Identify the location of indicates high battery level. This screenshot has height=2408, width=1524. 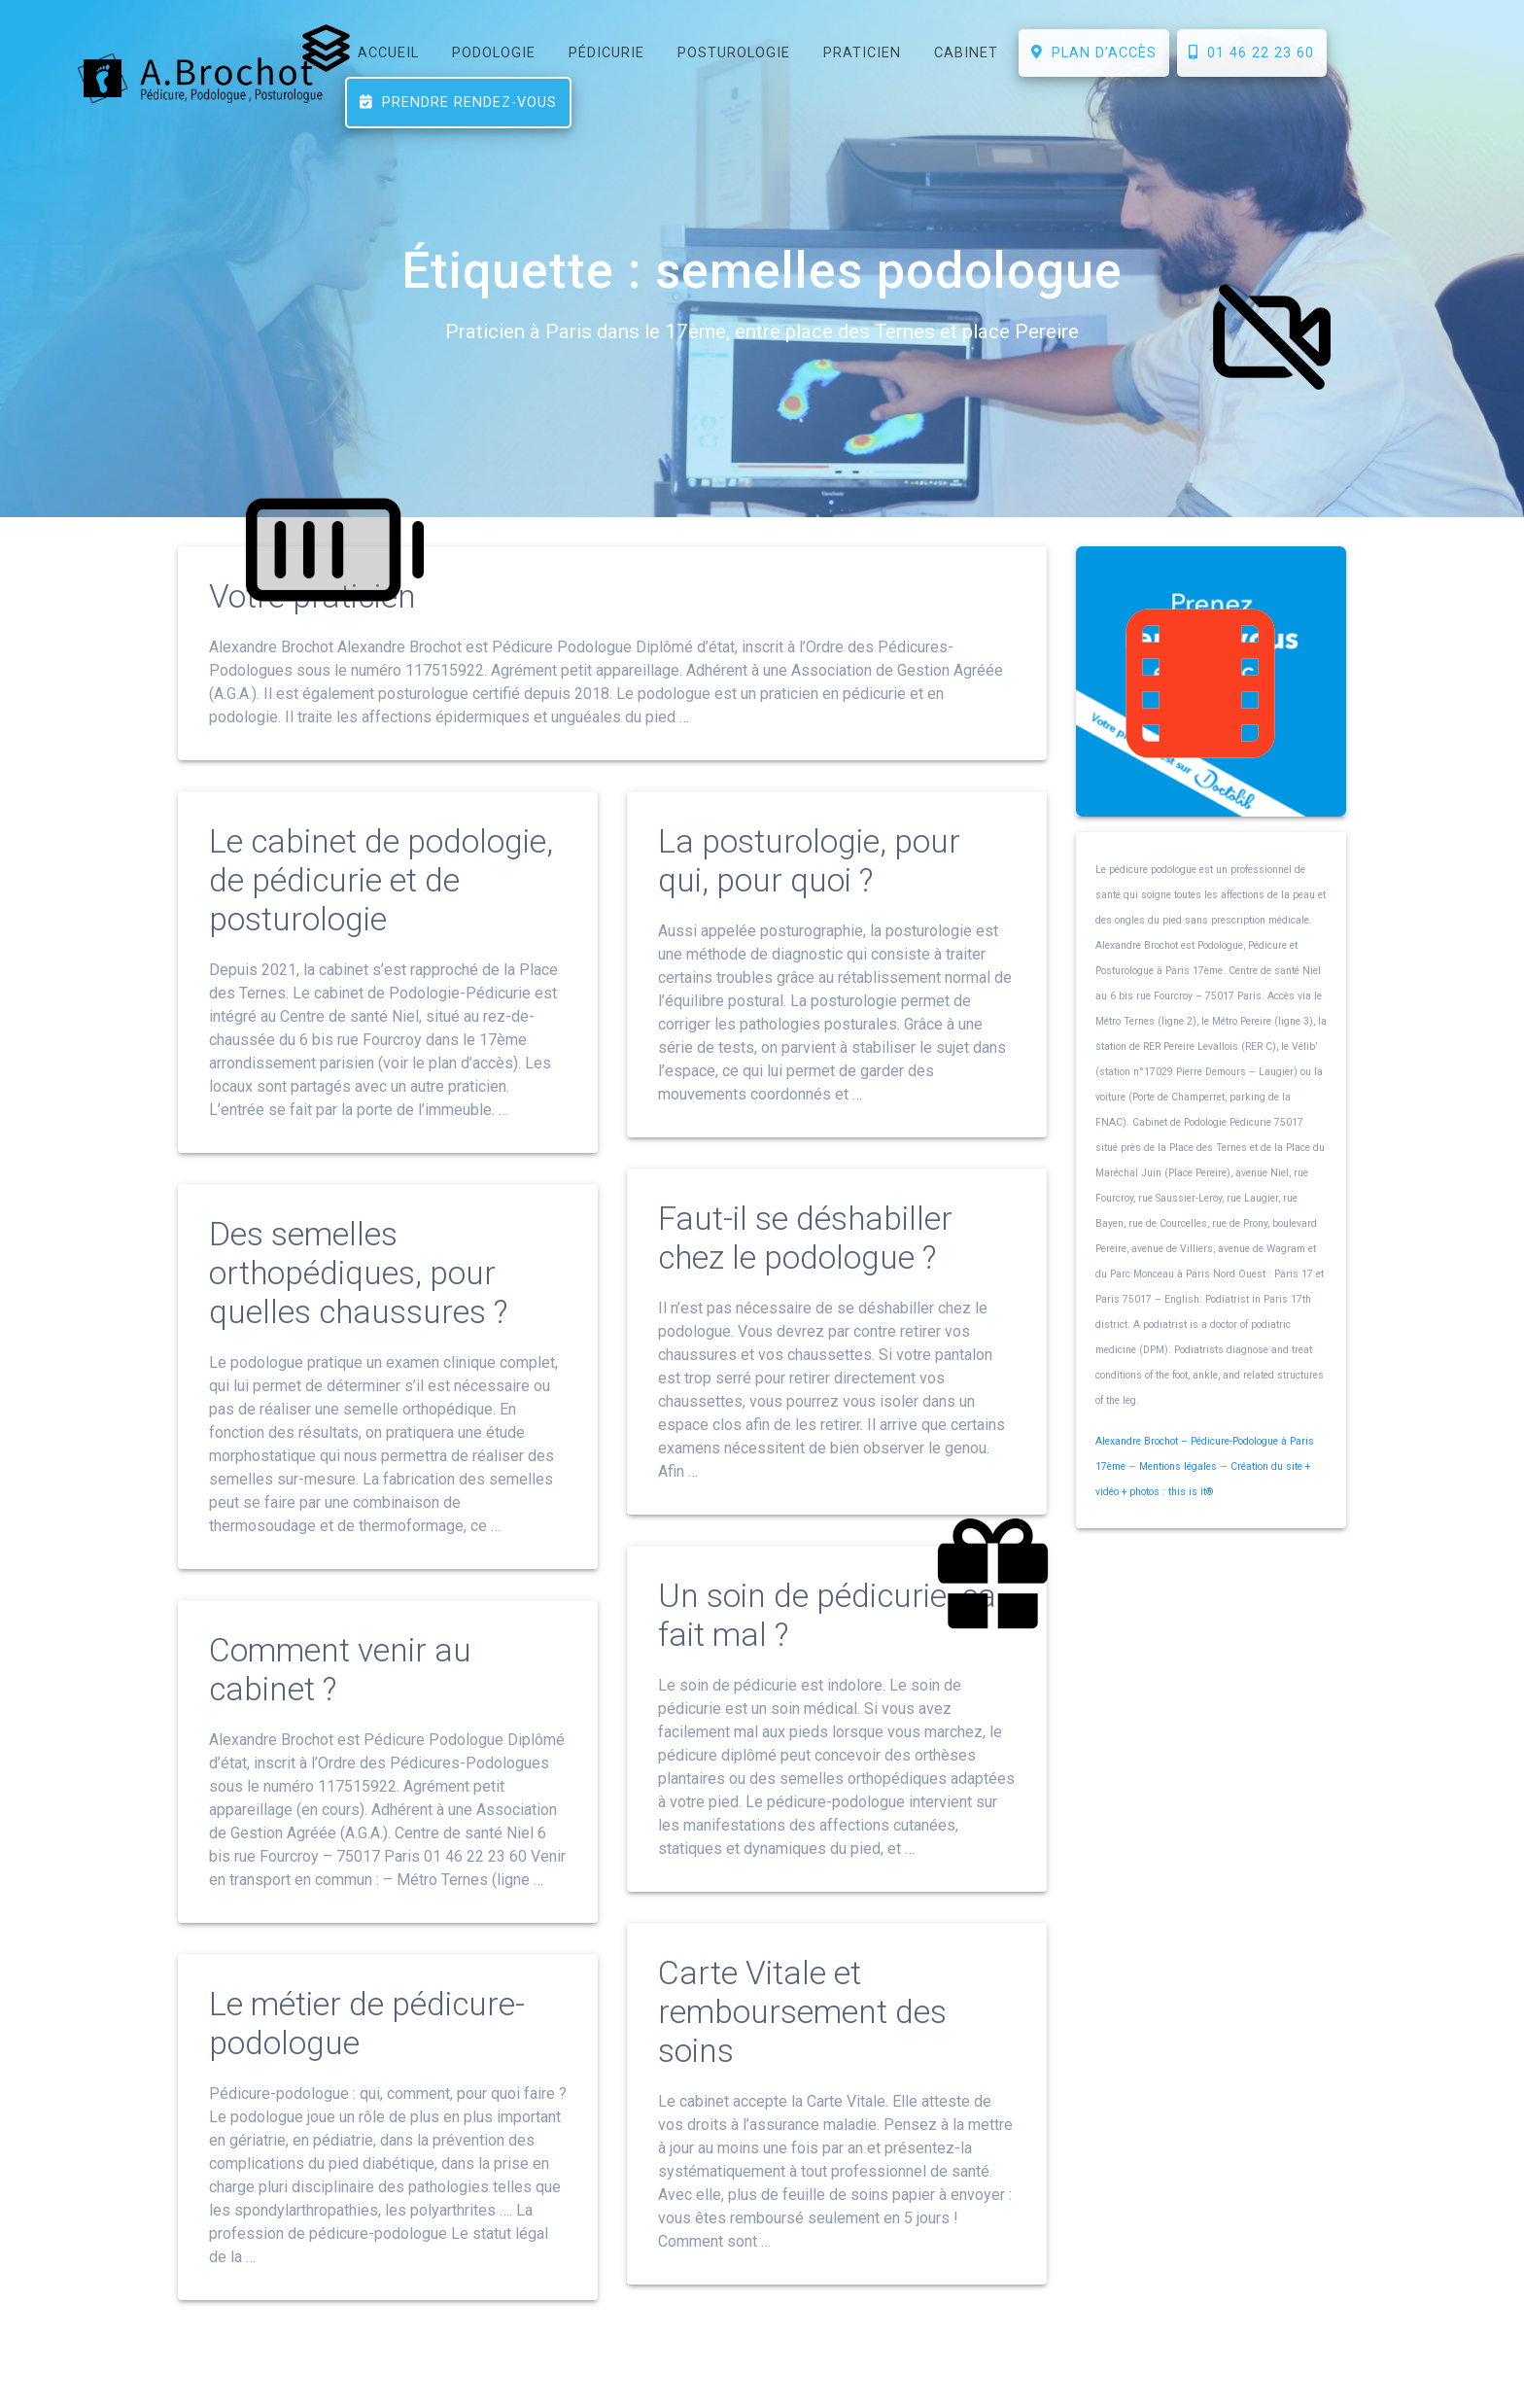
(331, 549).